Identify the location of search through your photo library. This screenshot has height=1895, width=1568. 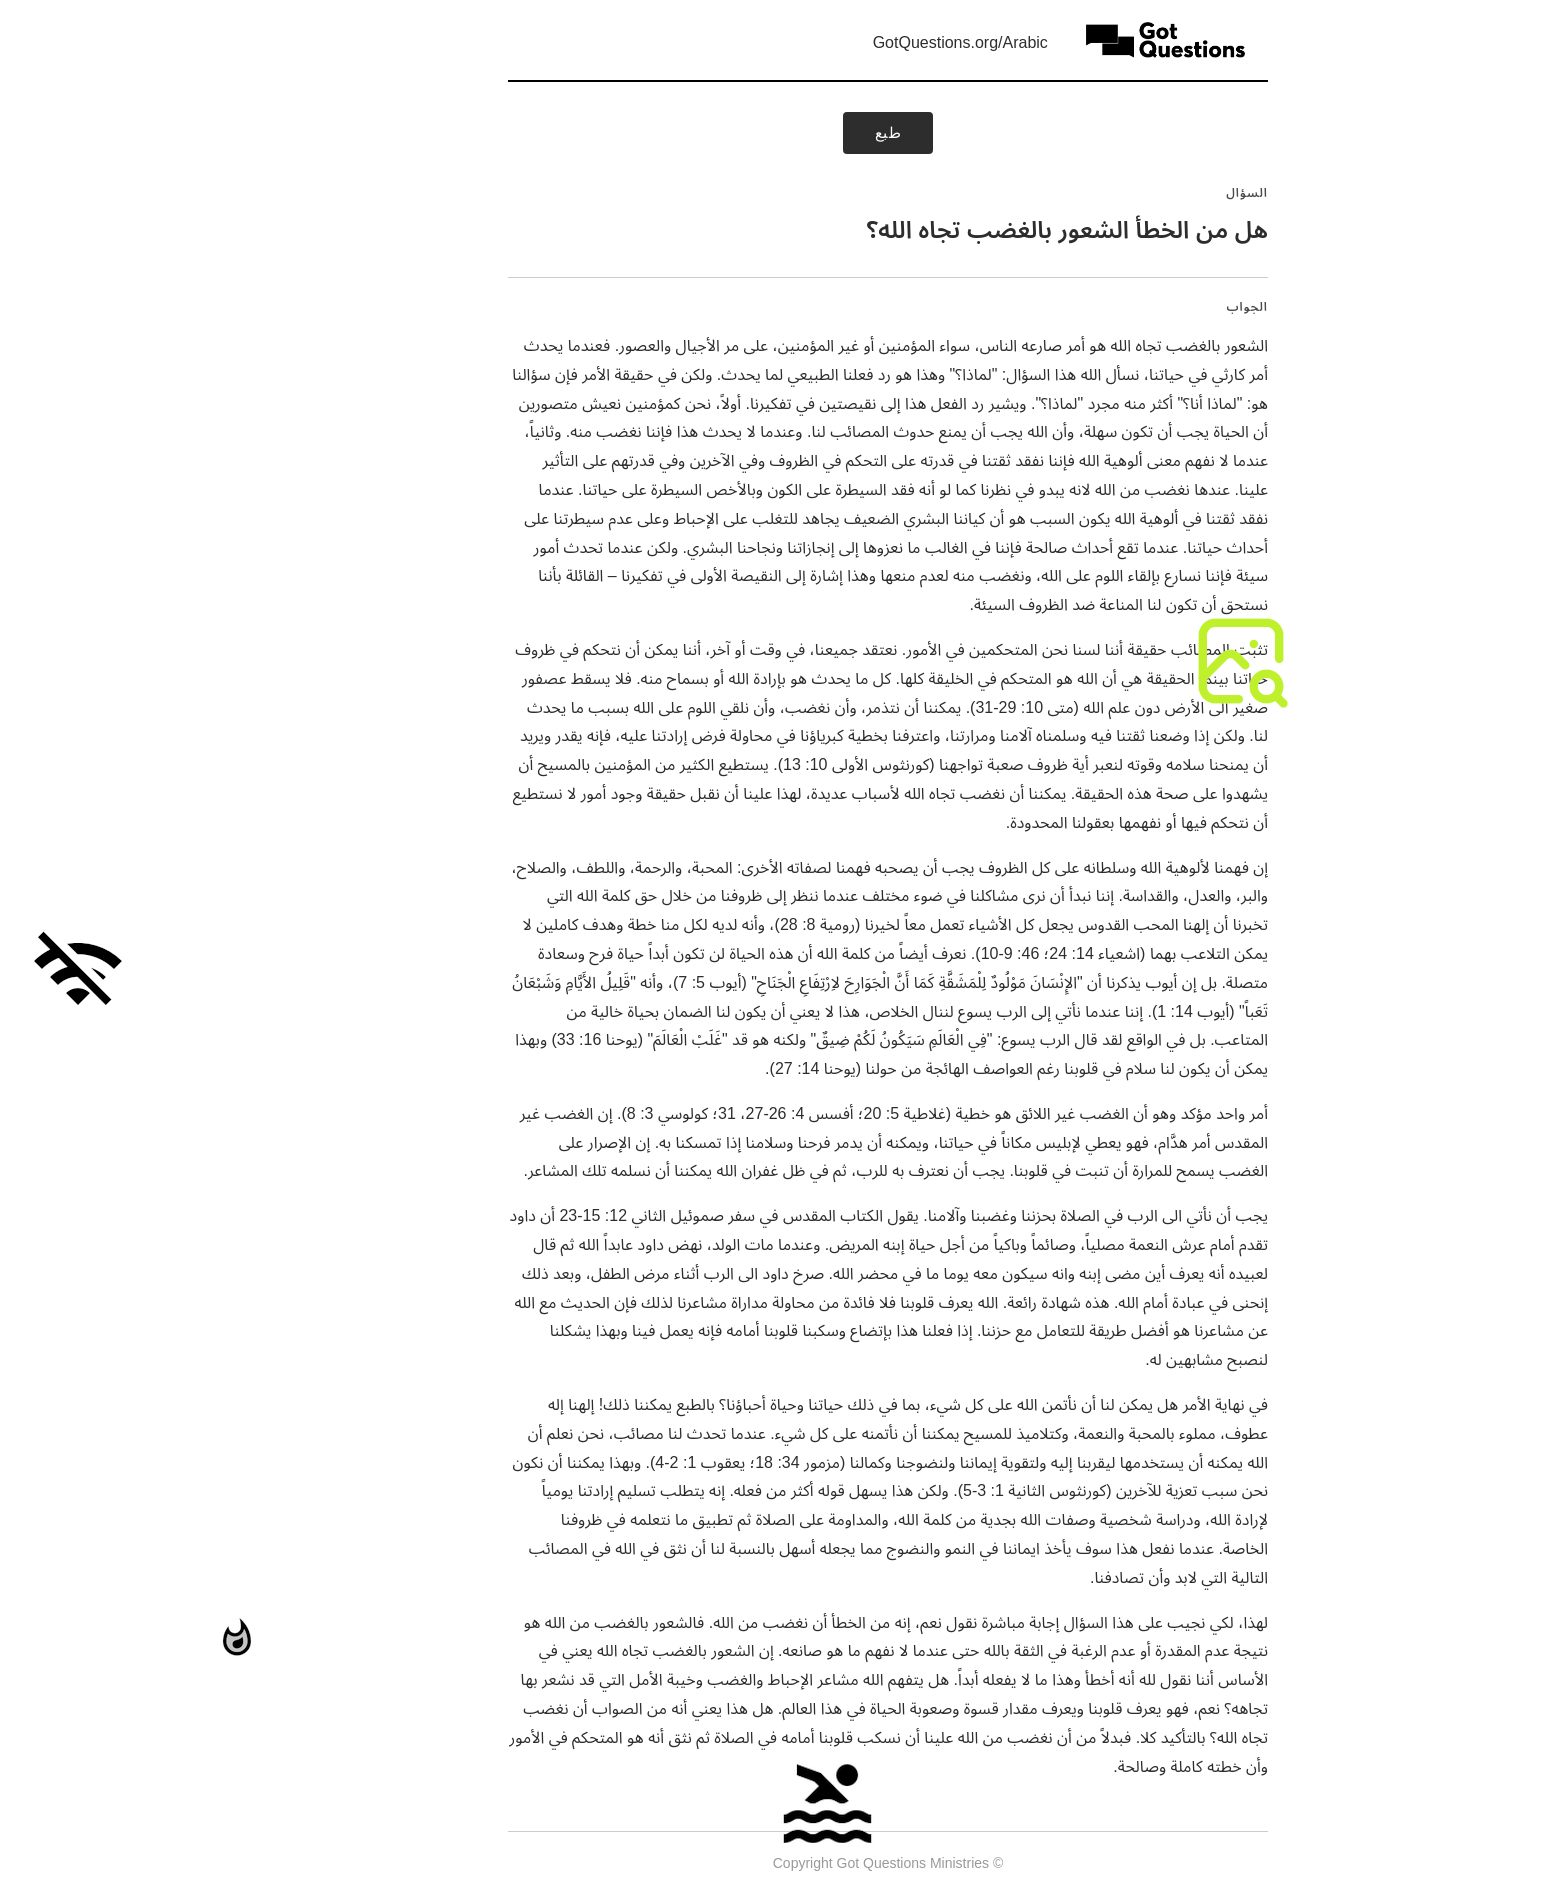
(1241, 661).